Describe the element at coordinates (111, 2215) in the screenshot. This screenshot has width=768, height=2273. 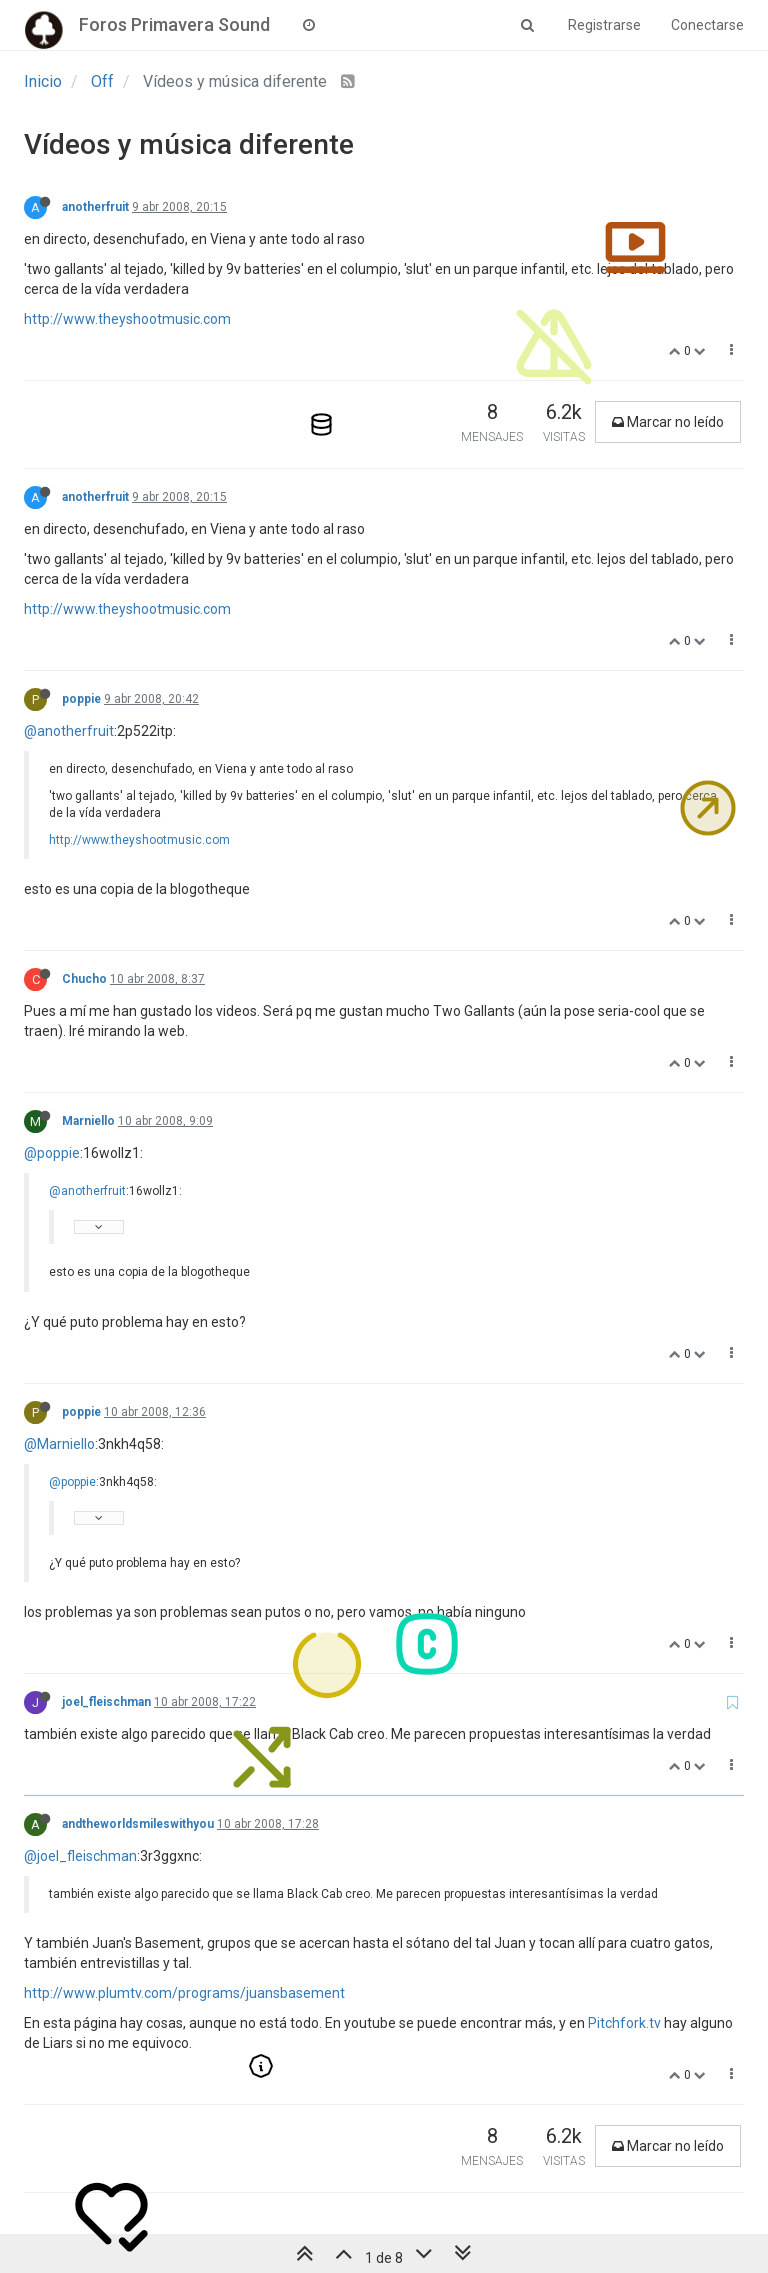
I see `item added to favorites successfully` at that location.